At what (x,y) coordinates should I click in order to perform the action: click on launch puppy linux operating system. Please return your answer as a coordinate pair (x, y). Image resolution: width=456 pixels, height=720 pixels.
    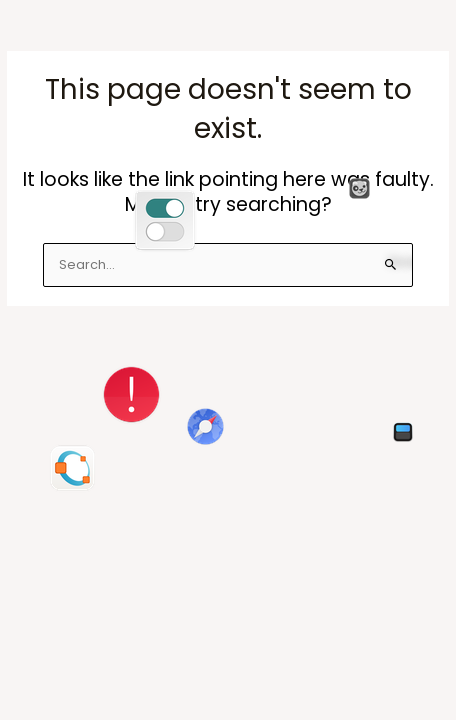
    Looking at the image, I should click on (359, 188).